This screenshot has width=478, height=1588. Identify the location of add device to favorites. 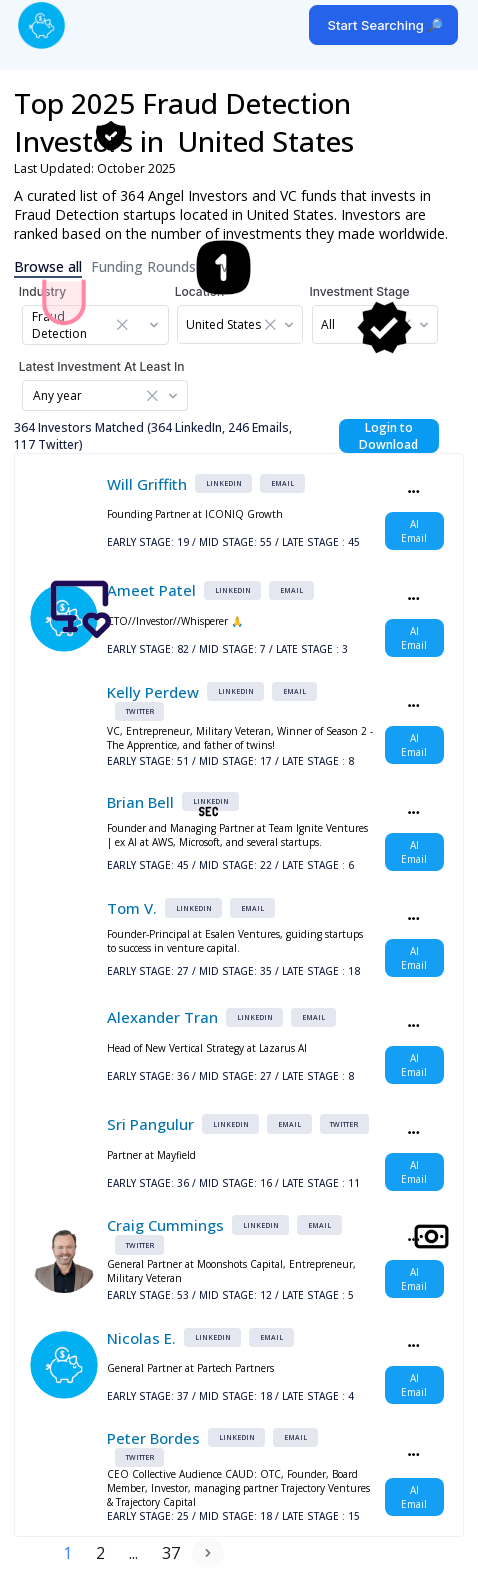
(79, 606).